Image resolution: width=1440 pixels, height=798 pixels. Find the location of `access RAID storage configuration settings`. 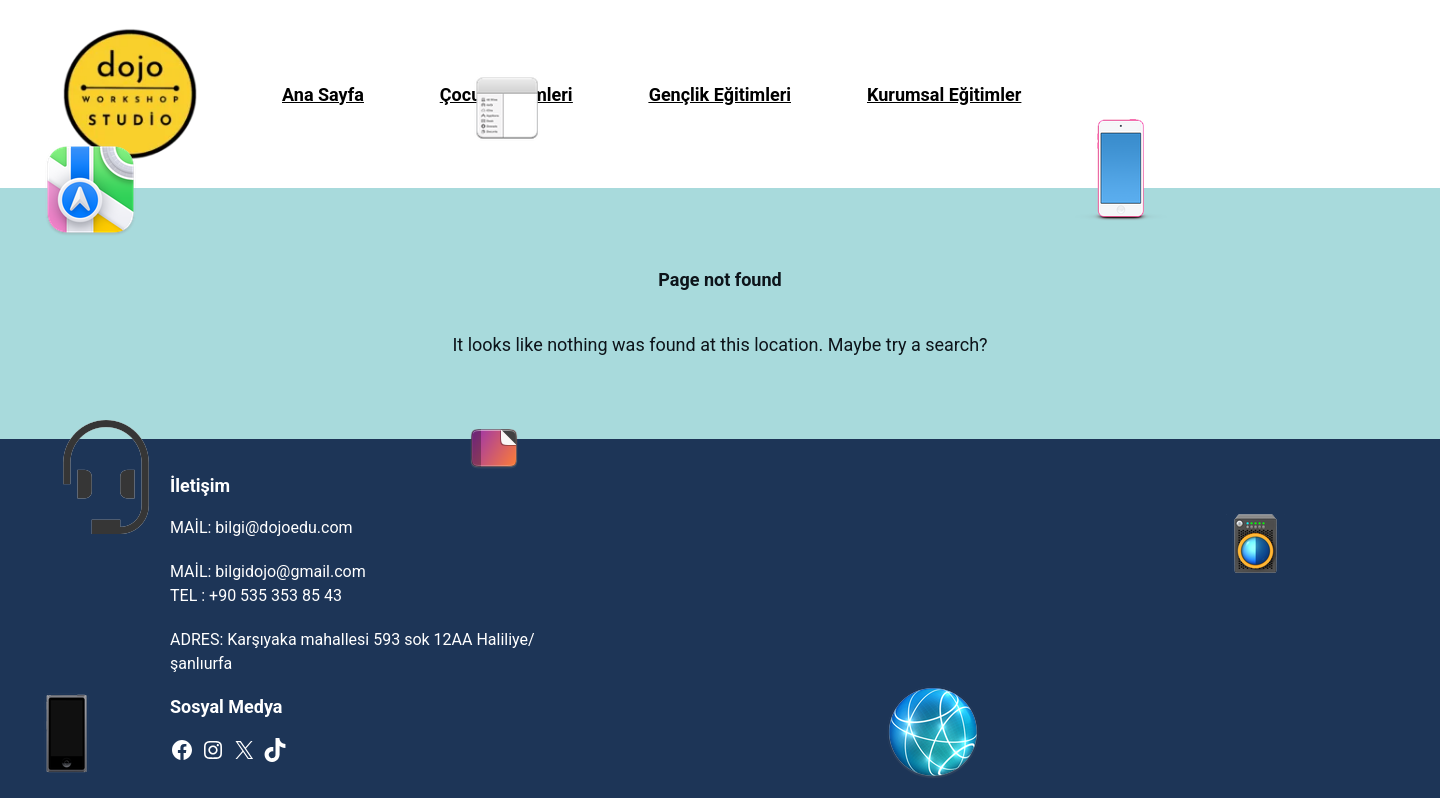

access RAID storage configuration settings is located at coordinates (1255, 543).